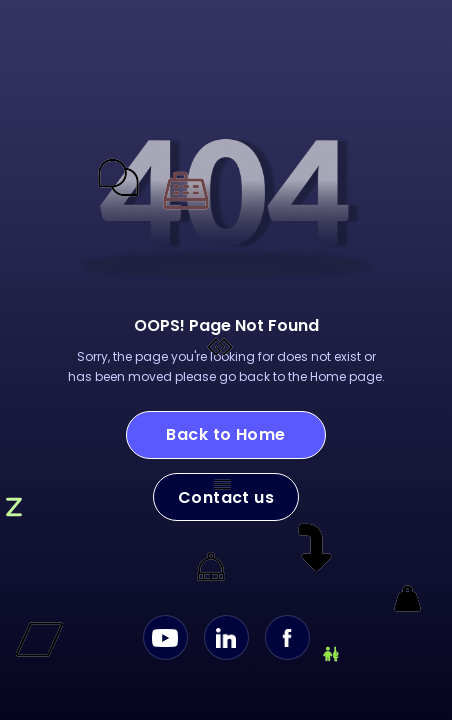 This screenshot has width=452, height=720. What do you see at coordinates (118, 177) in the screenshot?
I see `open chat or messaging` at bounding box center [118, 177].